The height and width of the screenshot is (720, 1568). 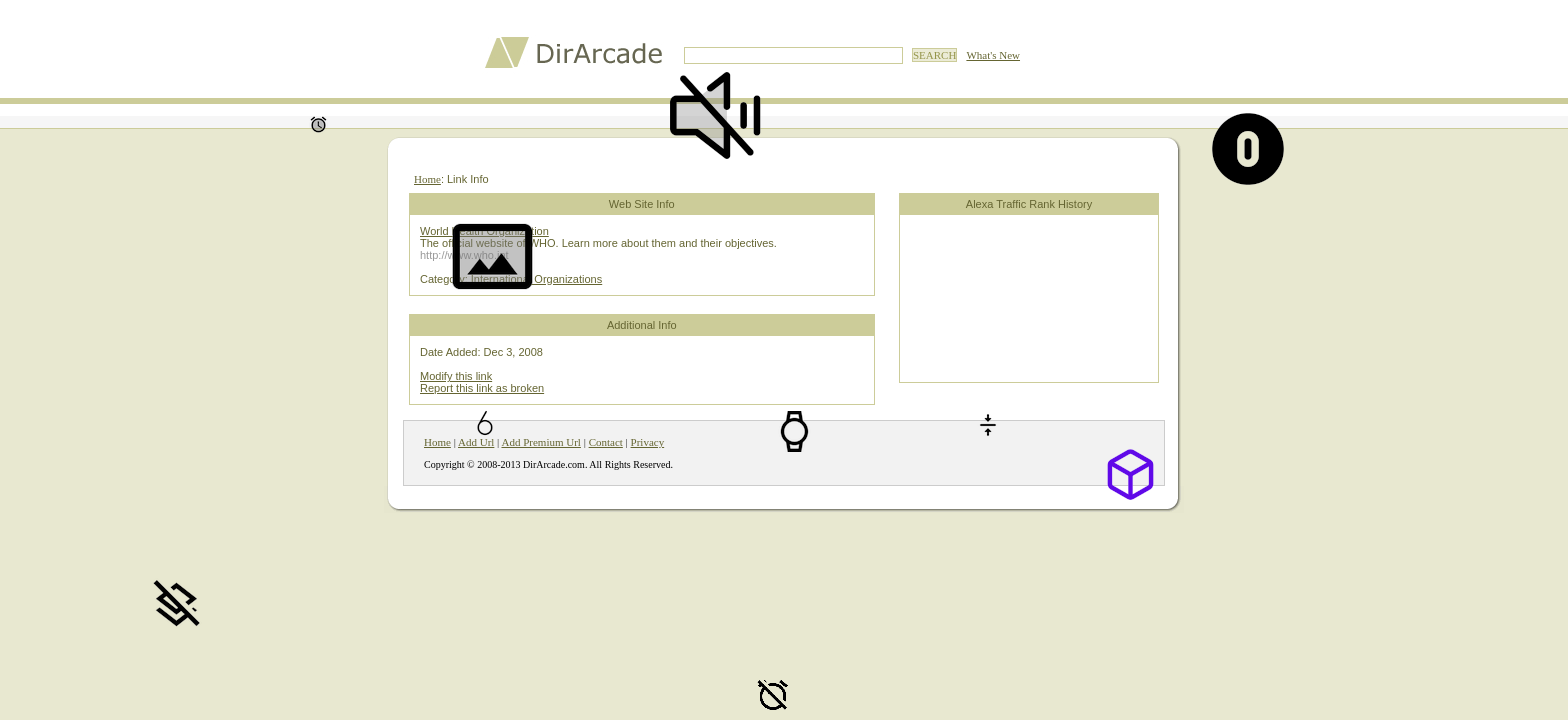 What do you see at coordinates (1248, 149) in the screenshot?
I see `indicates zero items or notifications` at bounding box center [1248, 149].